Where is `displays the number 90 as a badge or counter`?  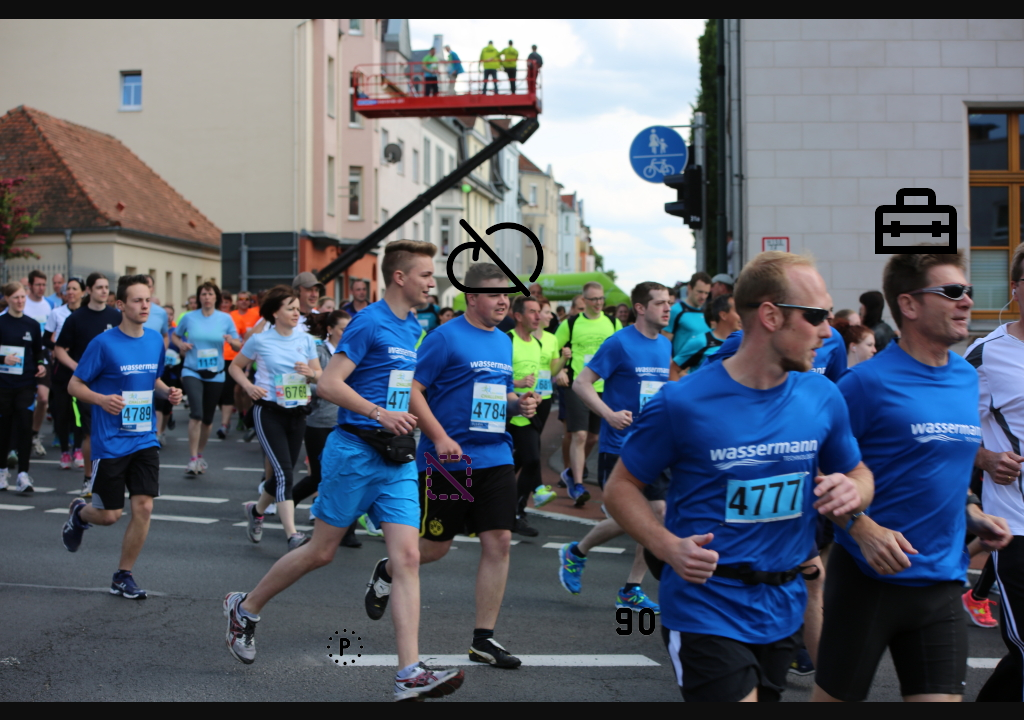 displays the number 90 as a badge or counter is located at coordinates (635, 621).